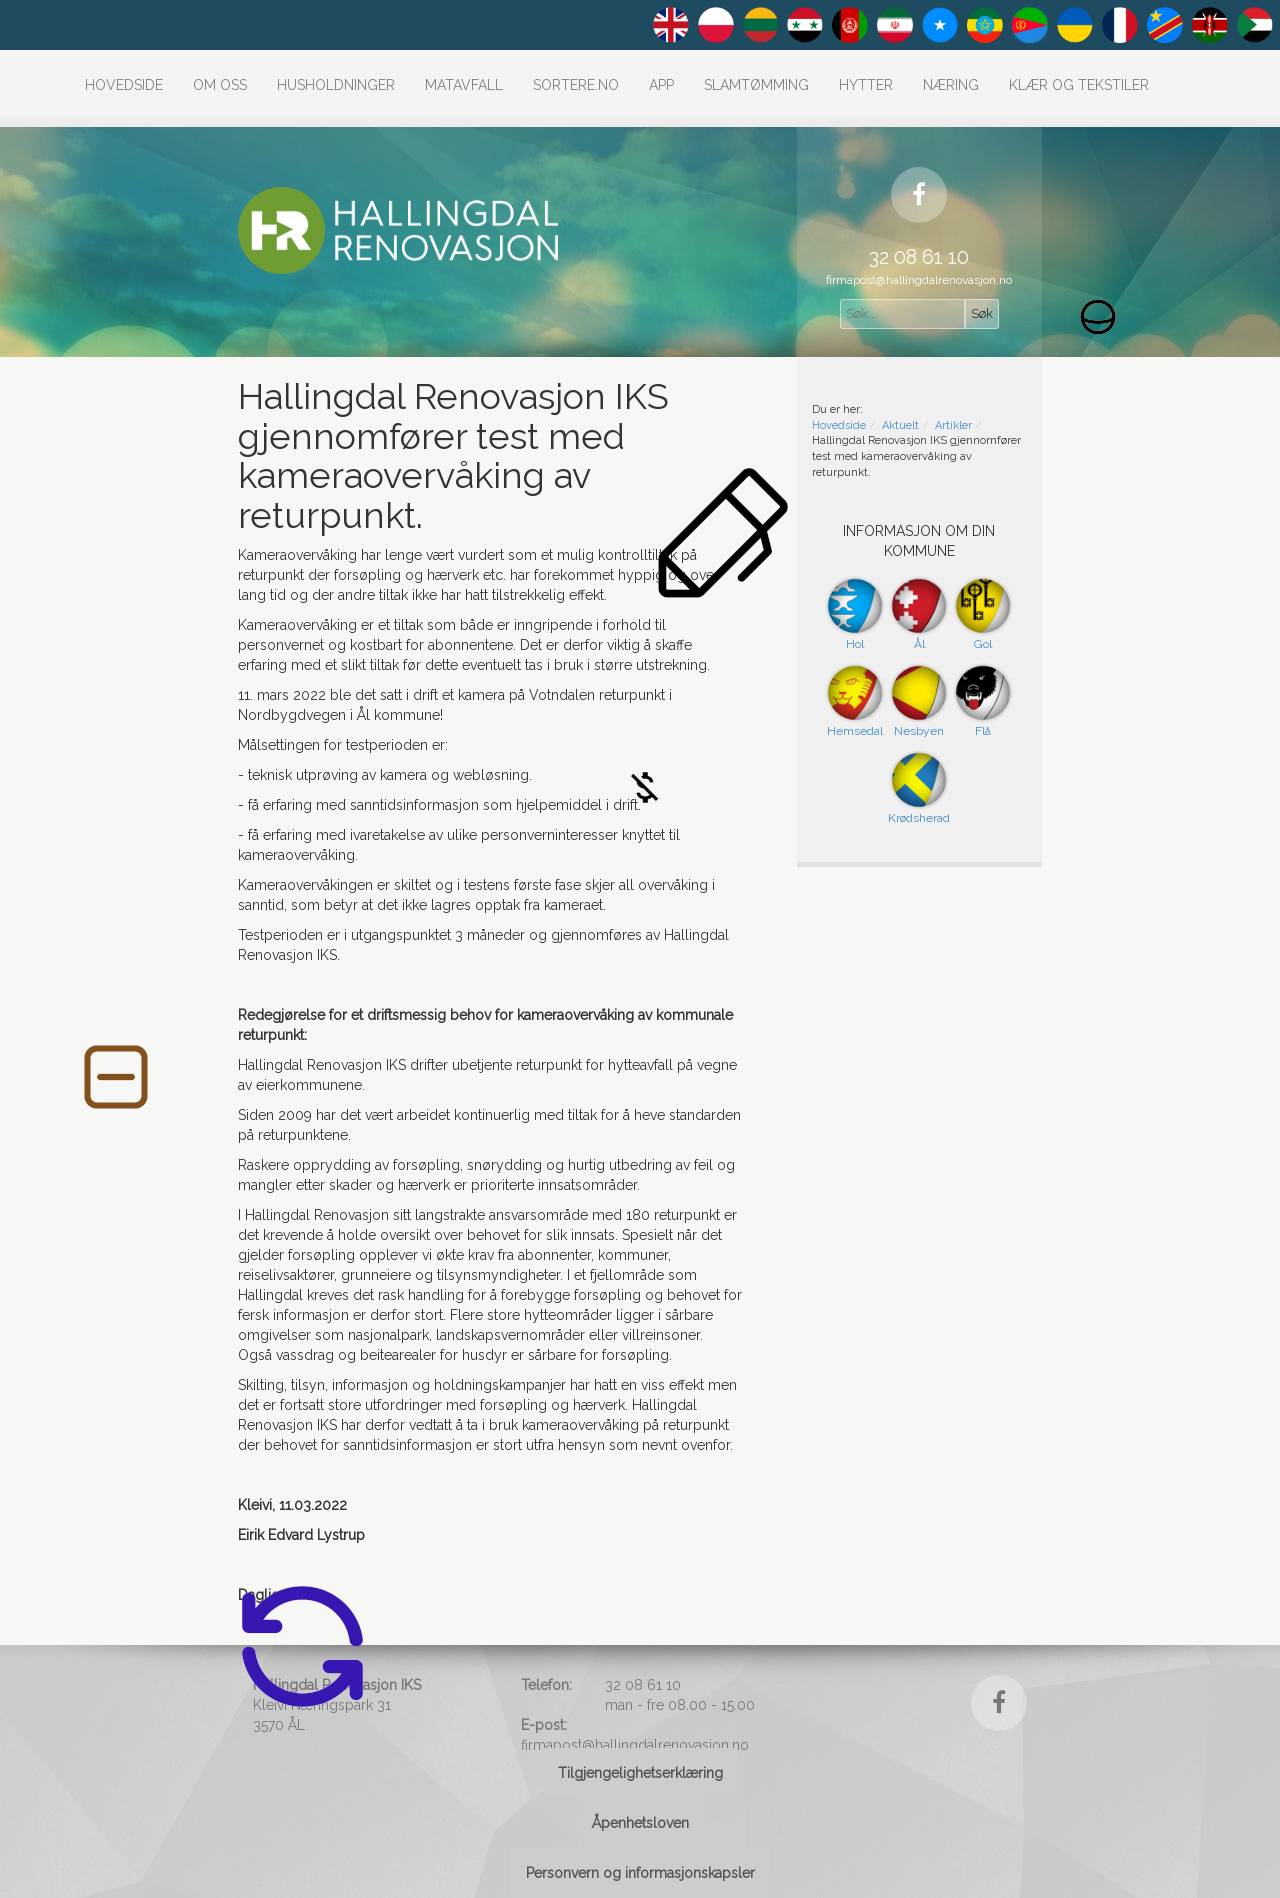 This screenshot has width=1280, height=1898. I want to click on refresh or reload current content, so click(302, 1646).